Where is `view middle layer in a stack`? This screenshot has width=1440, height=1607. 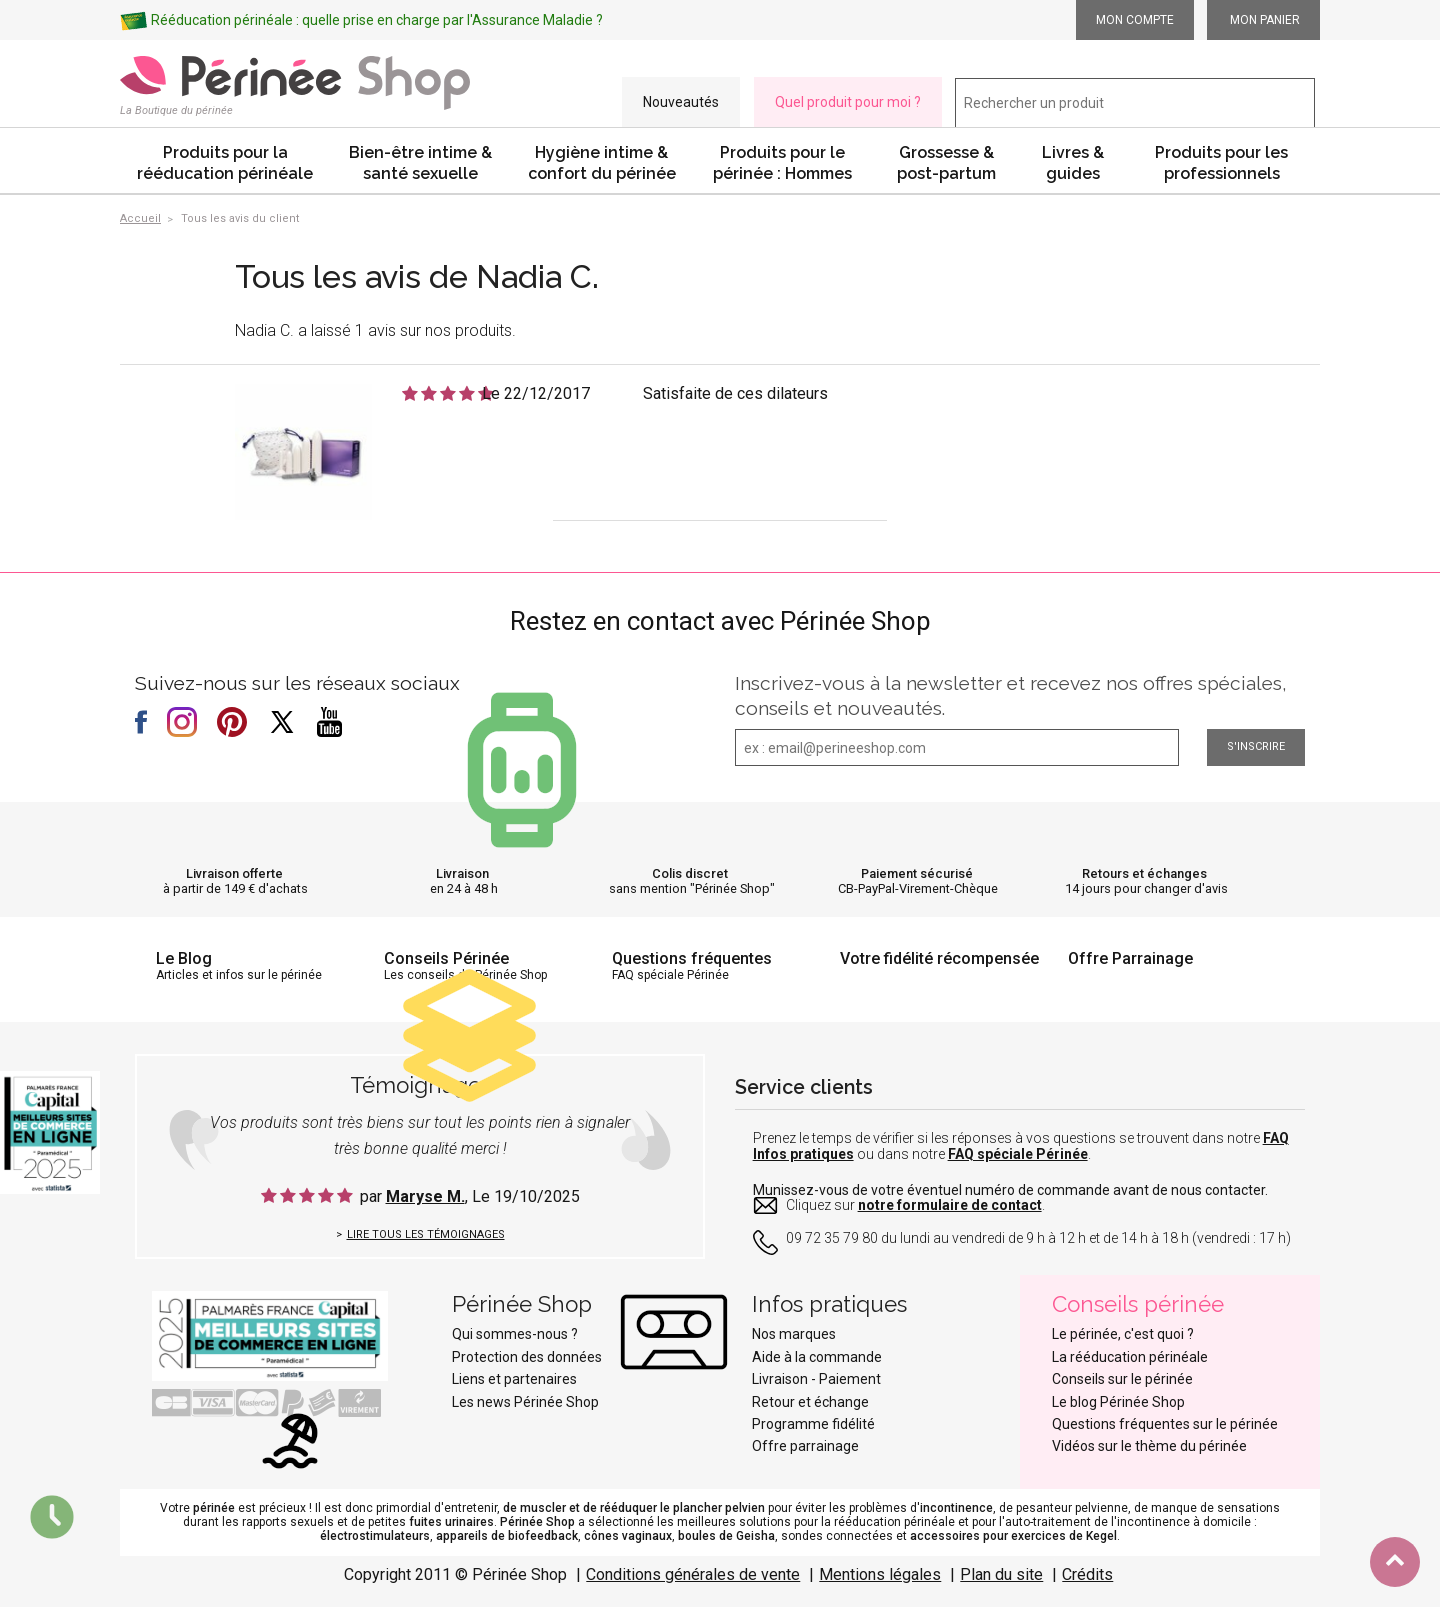 view middle layer in a stack is located at coordinates (469, 1035).